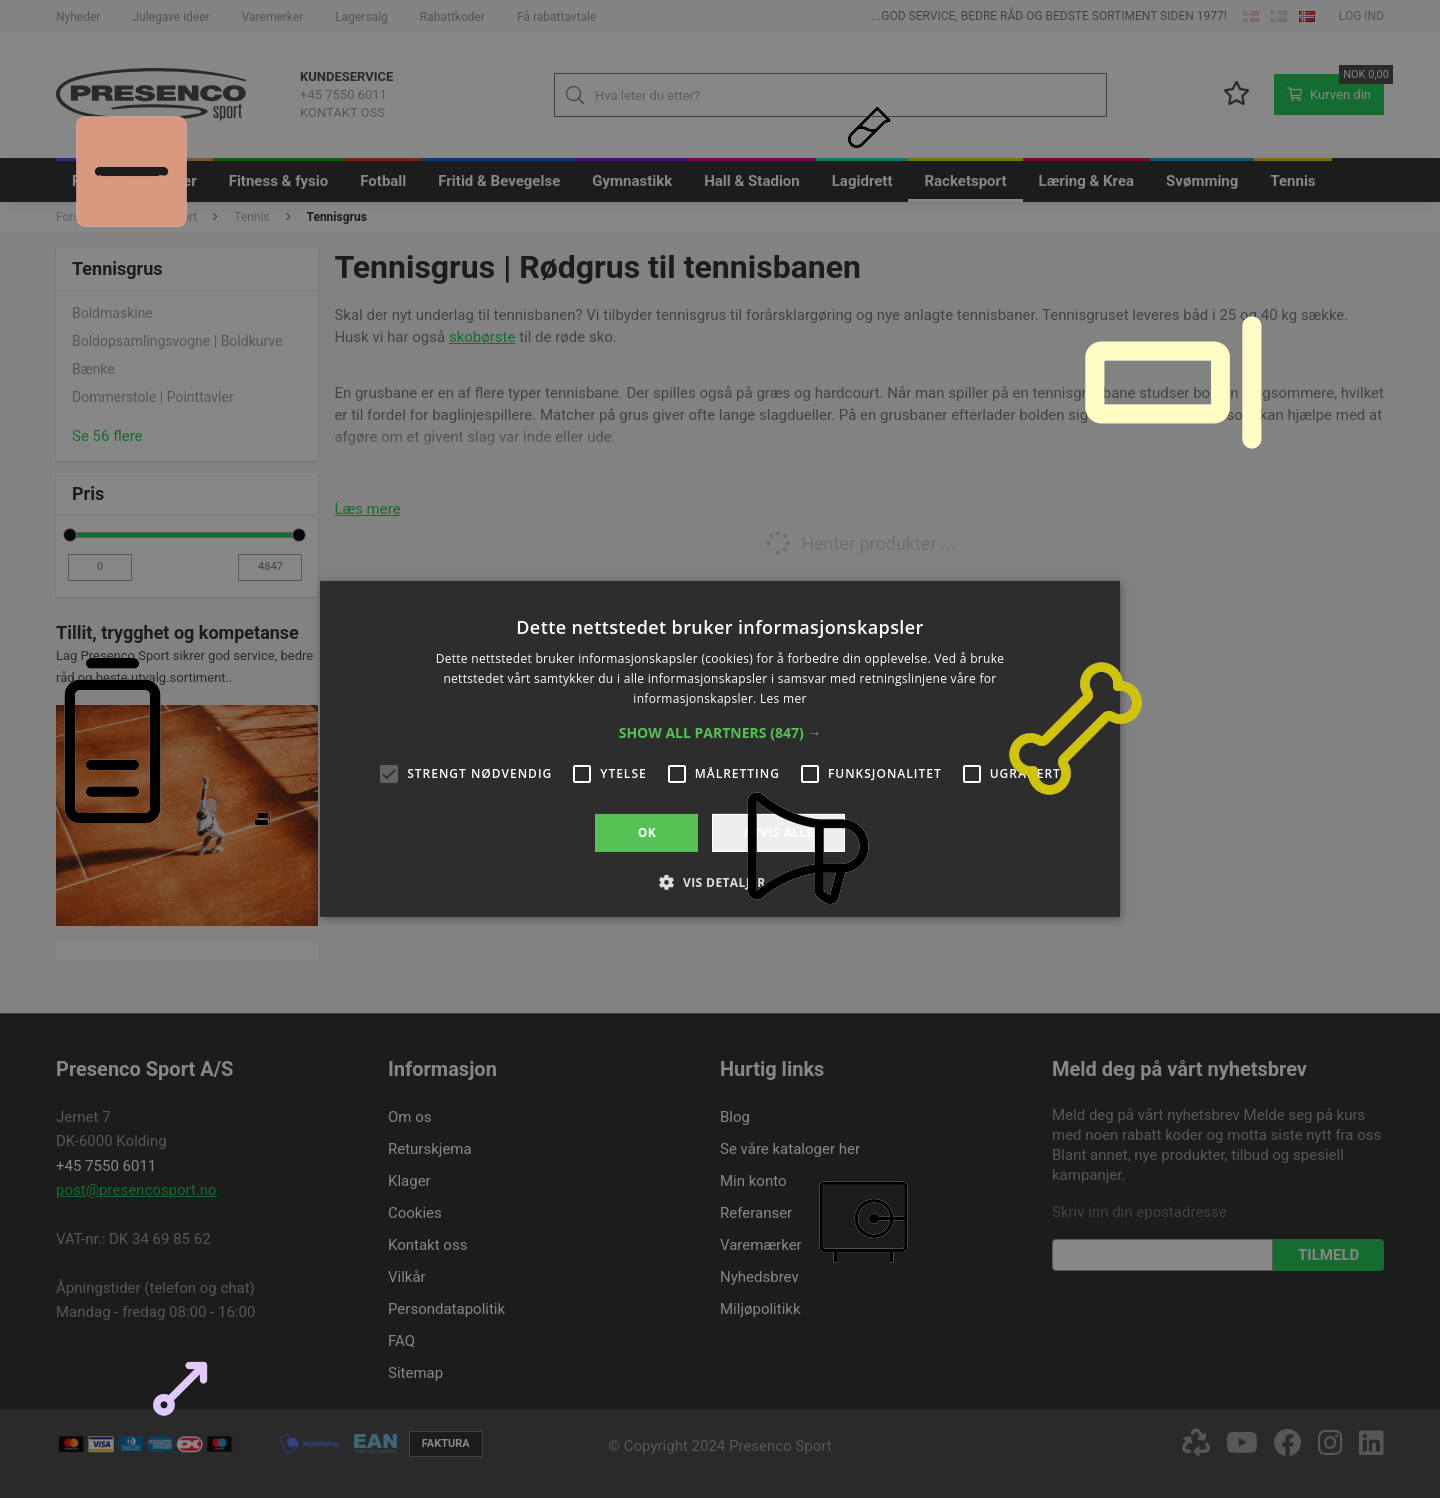 Image resolution: width=1440 pixels, height=1498 pixels. I want to click on make an announcement or broadcast, so click(801, 850).